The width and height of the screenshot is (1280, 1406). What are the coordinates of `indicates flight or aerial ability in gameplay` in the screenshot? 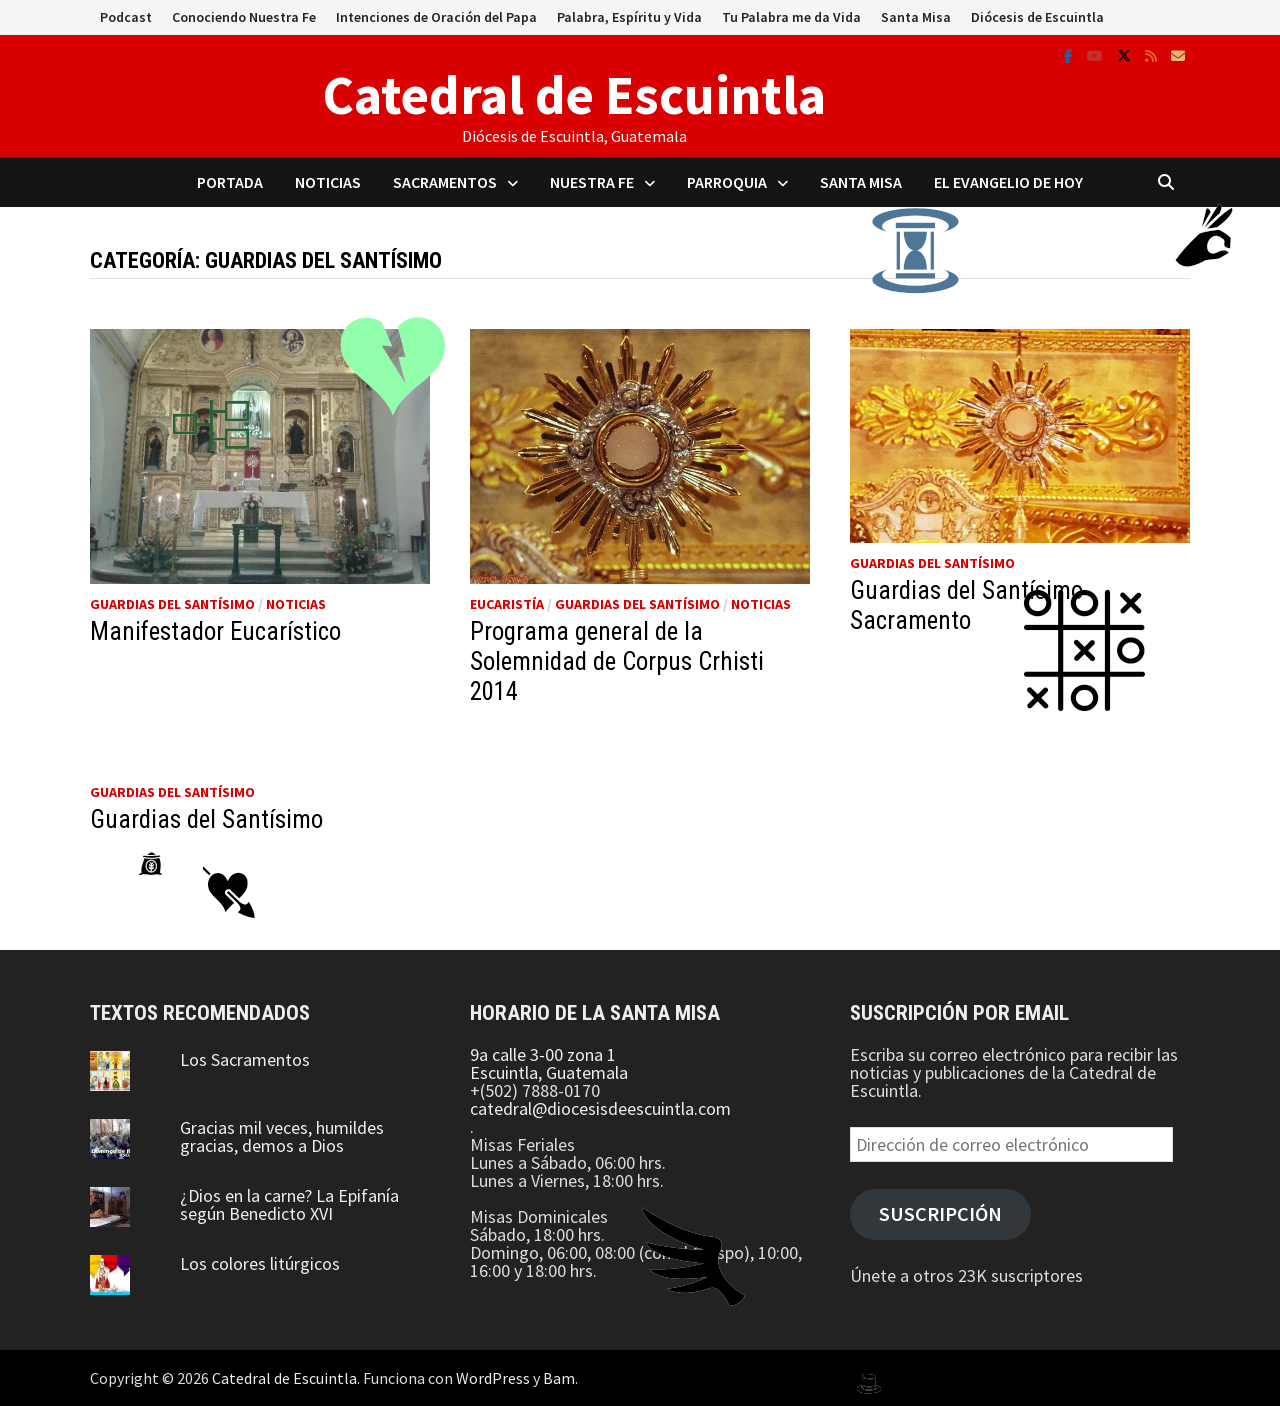 It's located at (693, 1257).